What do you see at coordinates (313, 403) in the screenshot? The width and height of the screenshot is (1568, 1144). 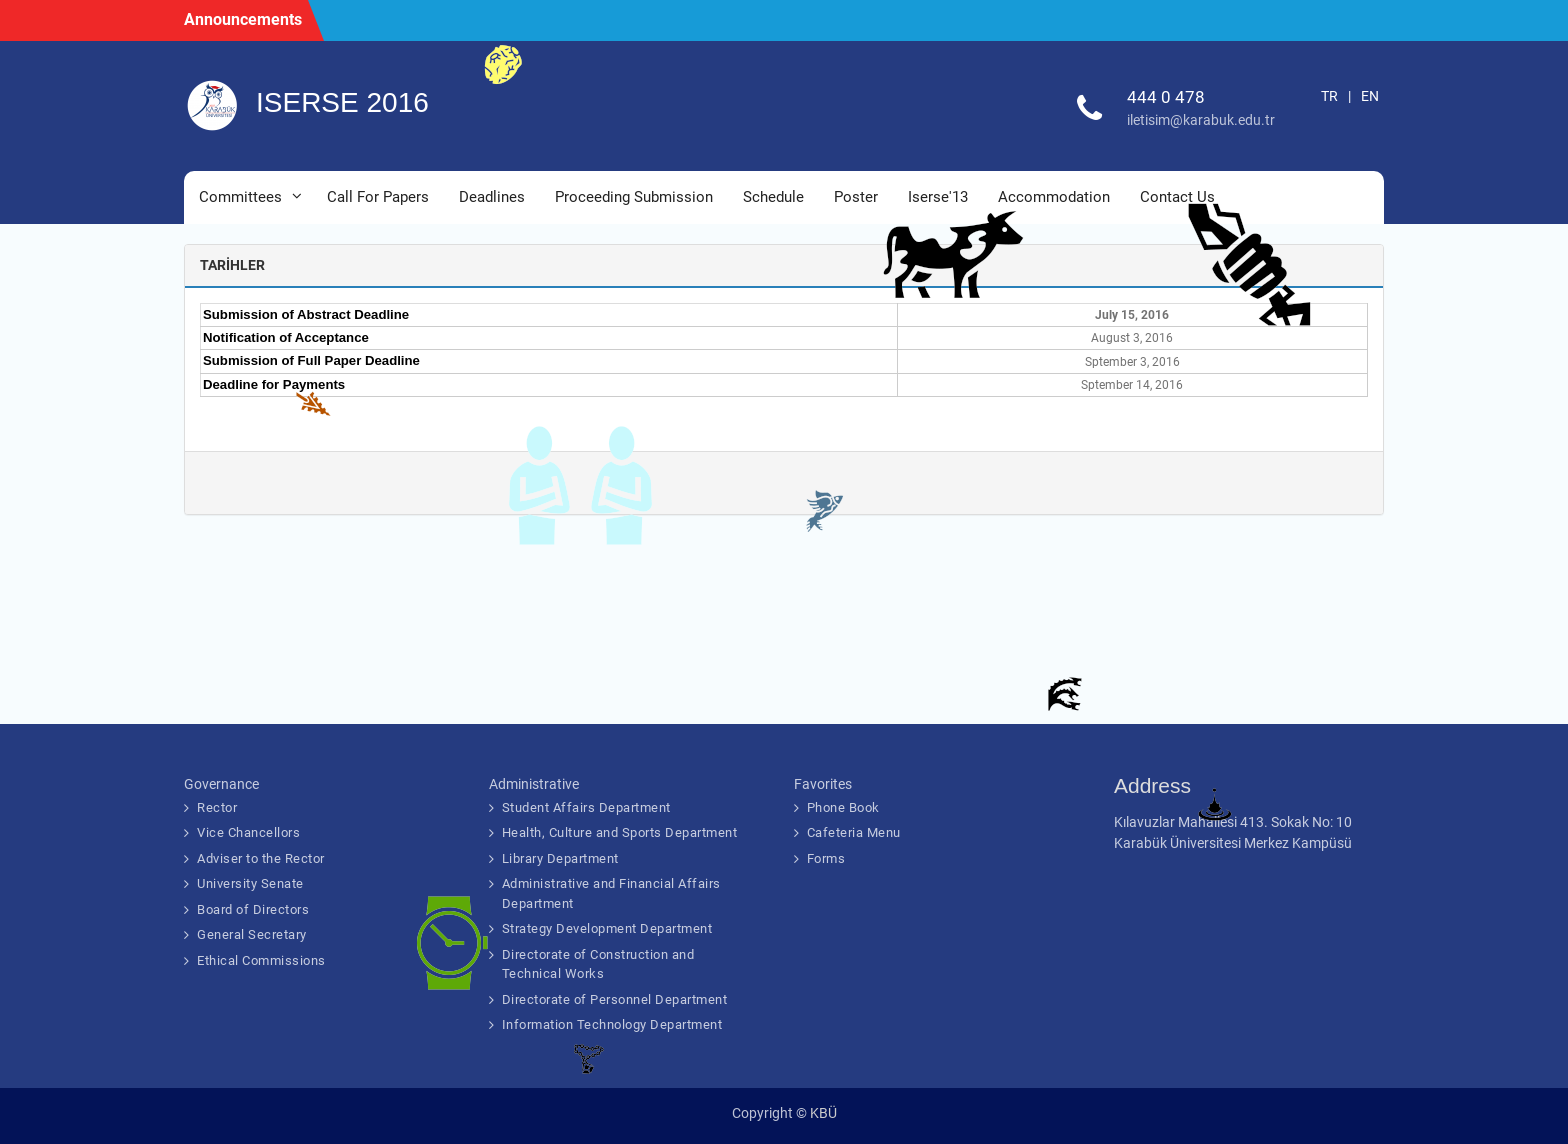 I see `select arrow or projectile weapon type` at bounding box center [313, 403].